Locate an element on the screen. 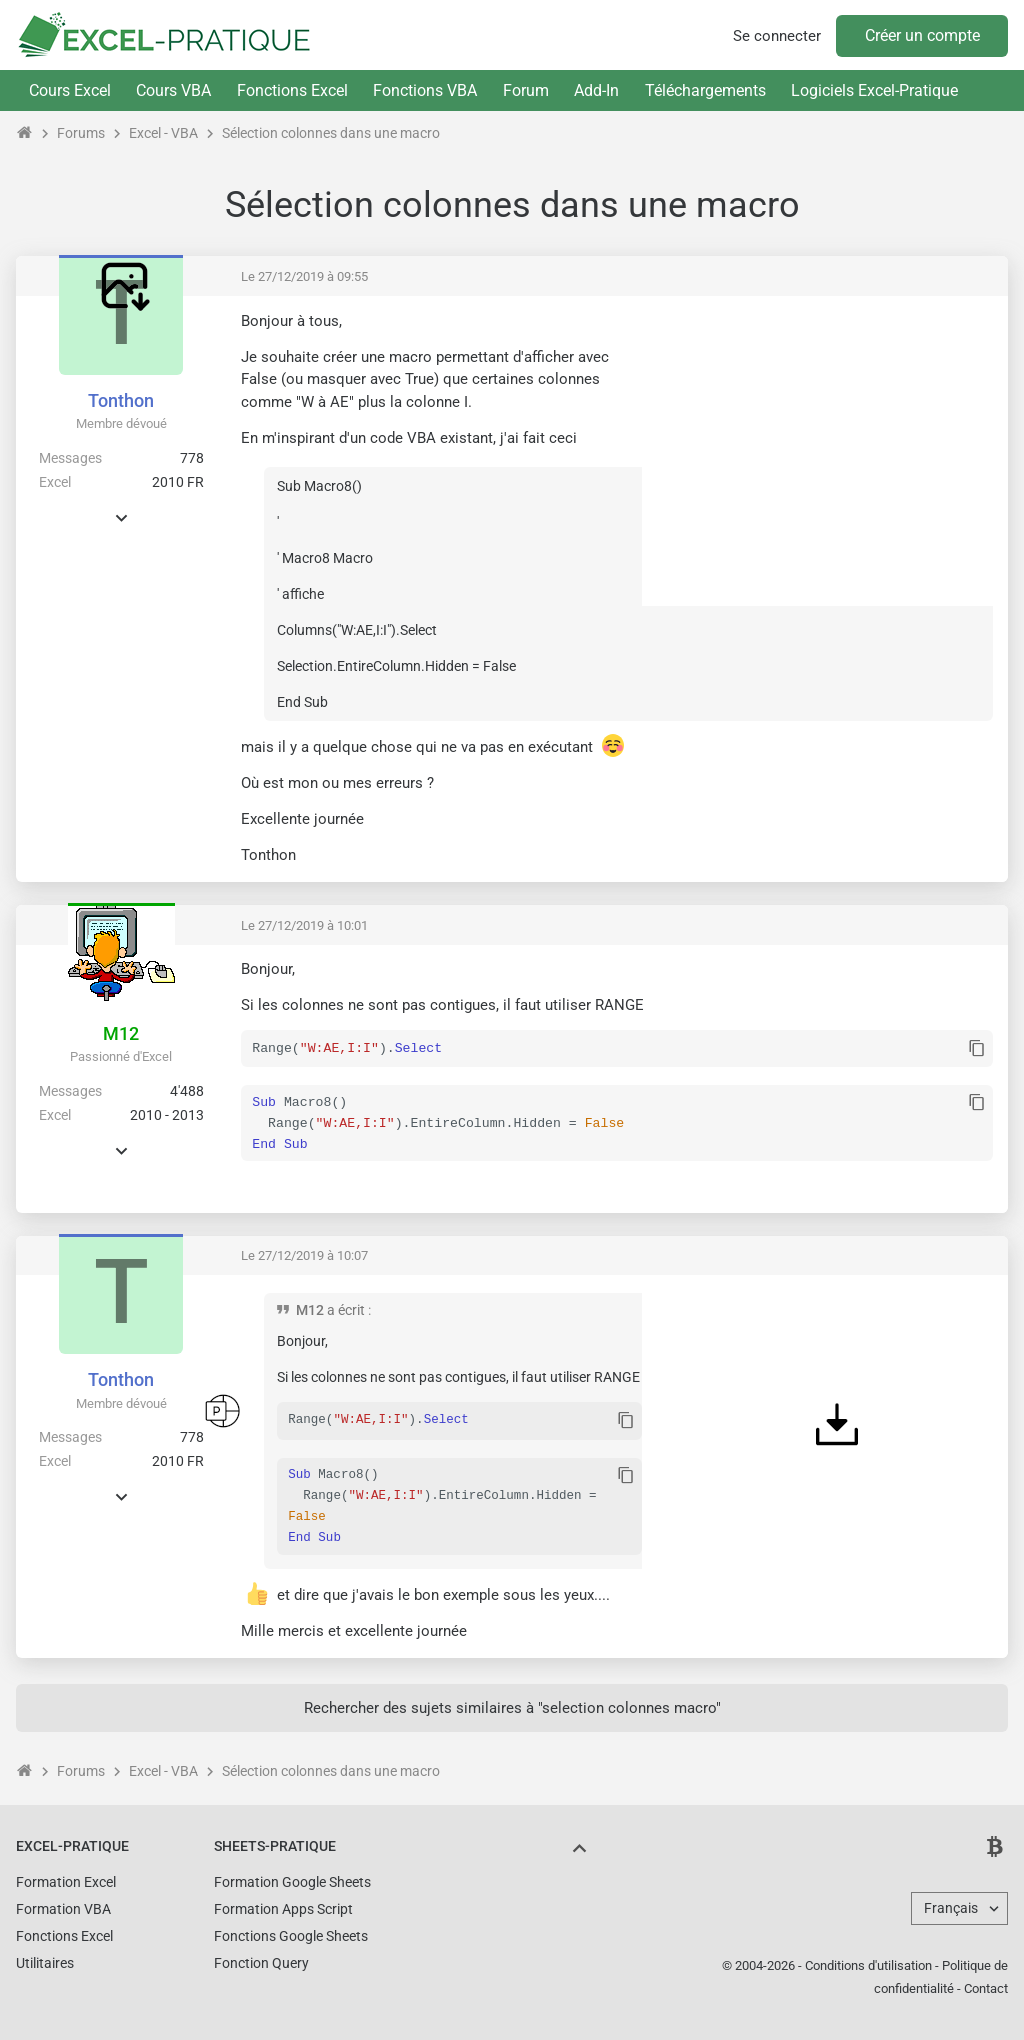 This screenshot has width=1024, height=2040. download image to device is located at coordinates (124, 285).